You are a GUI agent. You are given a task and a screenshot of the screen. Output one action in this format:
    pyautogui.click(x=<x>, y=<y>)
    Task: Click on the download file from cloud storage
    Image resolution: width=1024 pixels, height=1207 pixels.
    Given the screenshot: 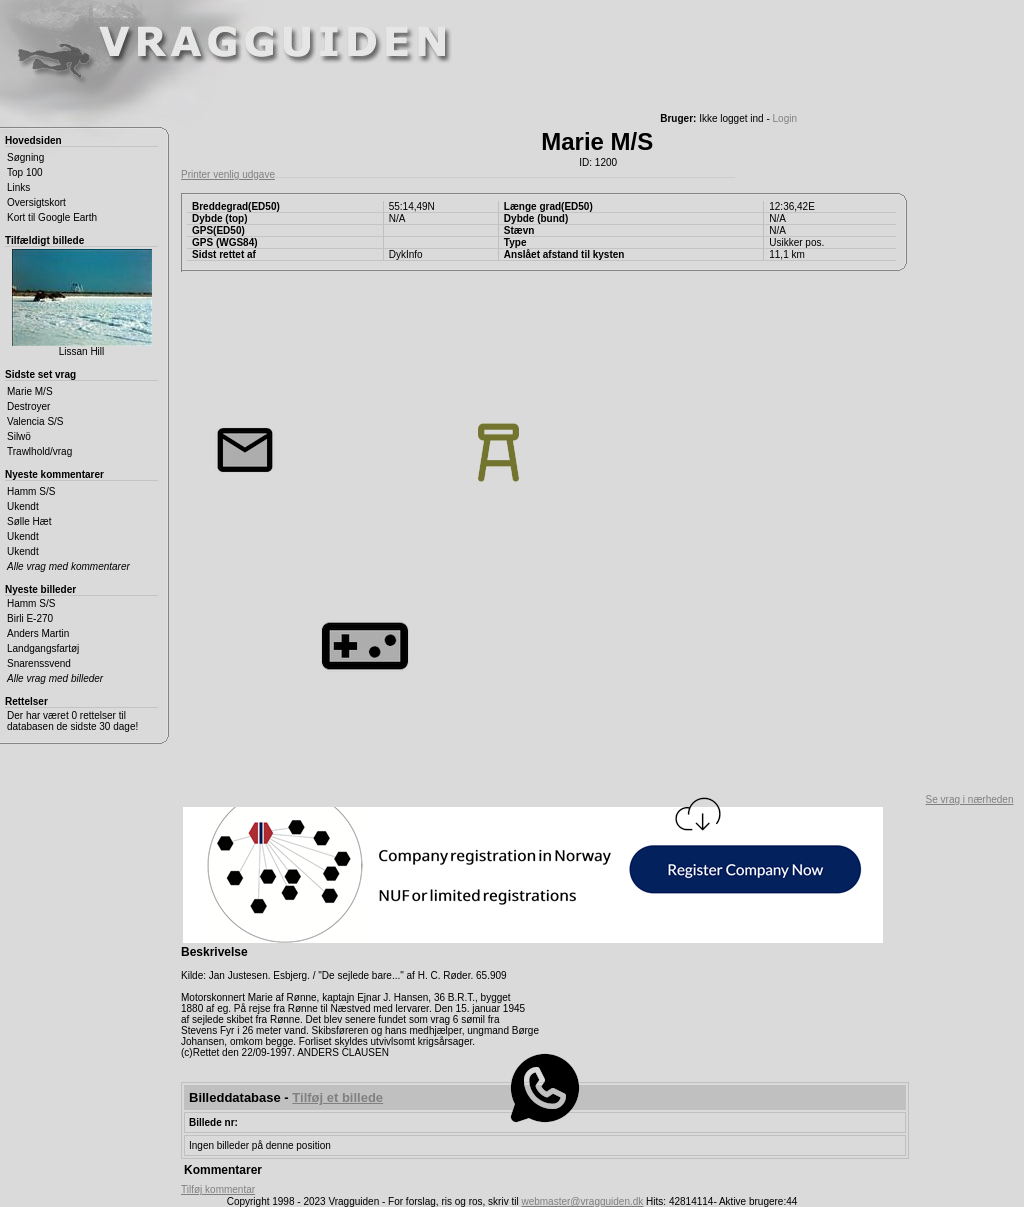 What is the action you would take?
    pyautogui.click(x=698, y=814)
    